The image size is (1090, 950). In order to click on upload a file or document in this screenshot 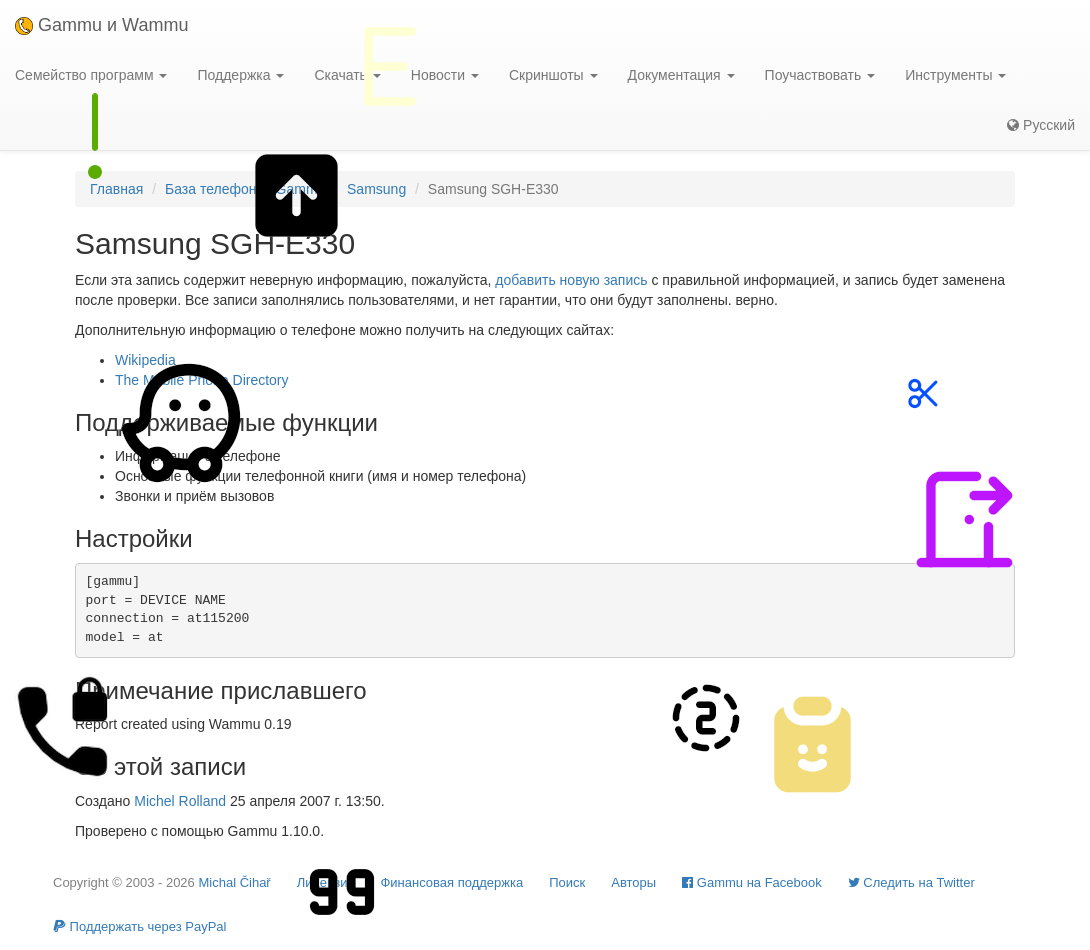, I will do `click(296, 195)`.